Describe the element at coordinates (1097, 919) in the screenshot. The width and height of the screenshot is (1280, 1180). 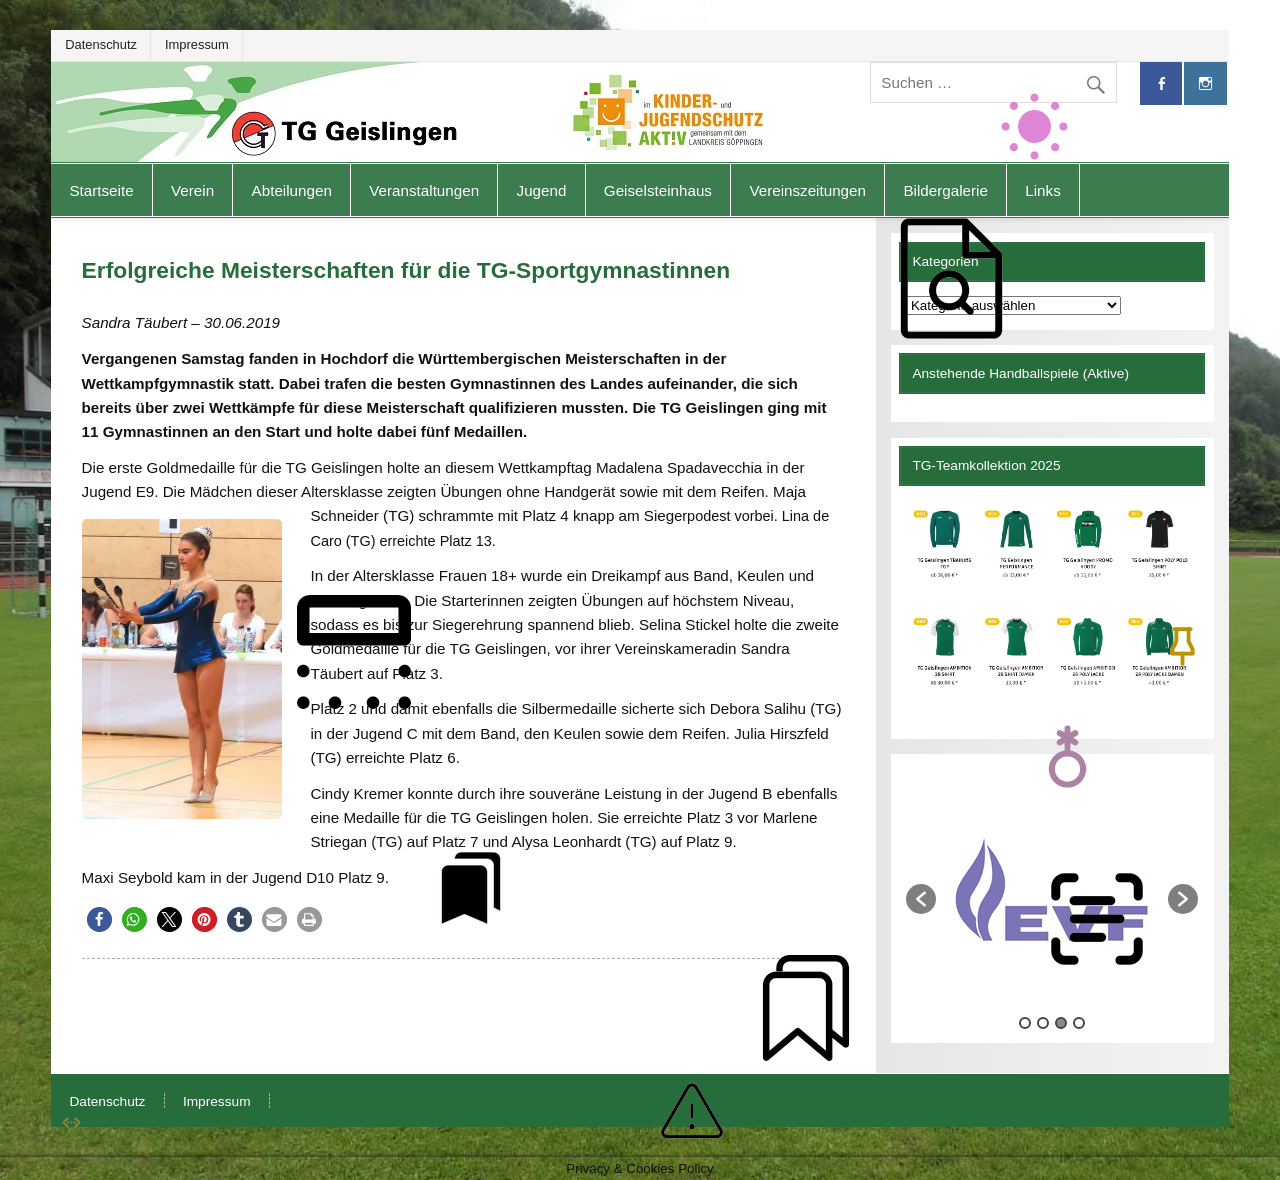
I see `scan document to extract text` at that location.